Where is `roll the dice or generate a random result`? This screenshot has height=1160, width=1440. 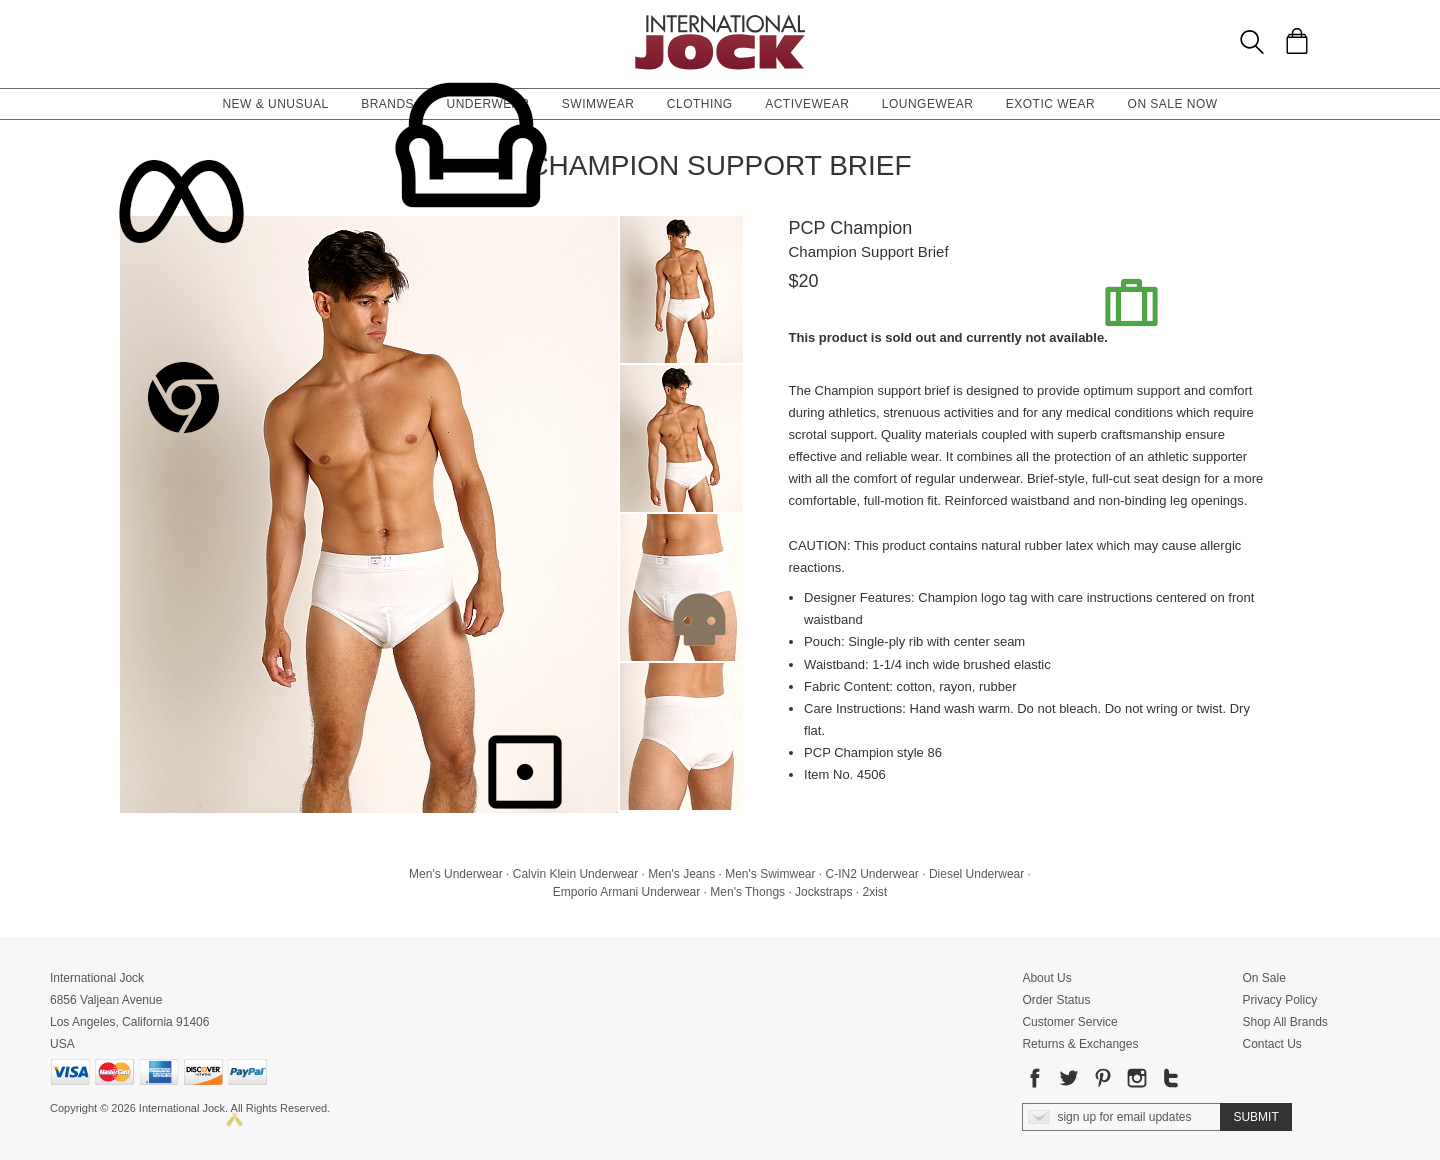 roll the dice or generate a random result is located at coordinates (525, 772).